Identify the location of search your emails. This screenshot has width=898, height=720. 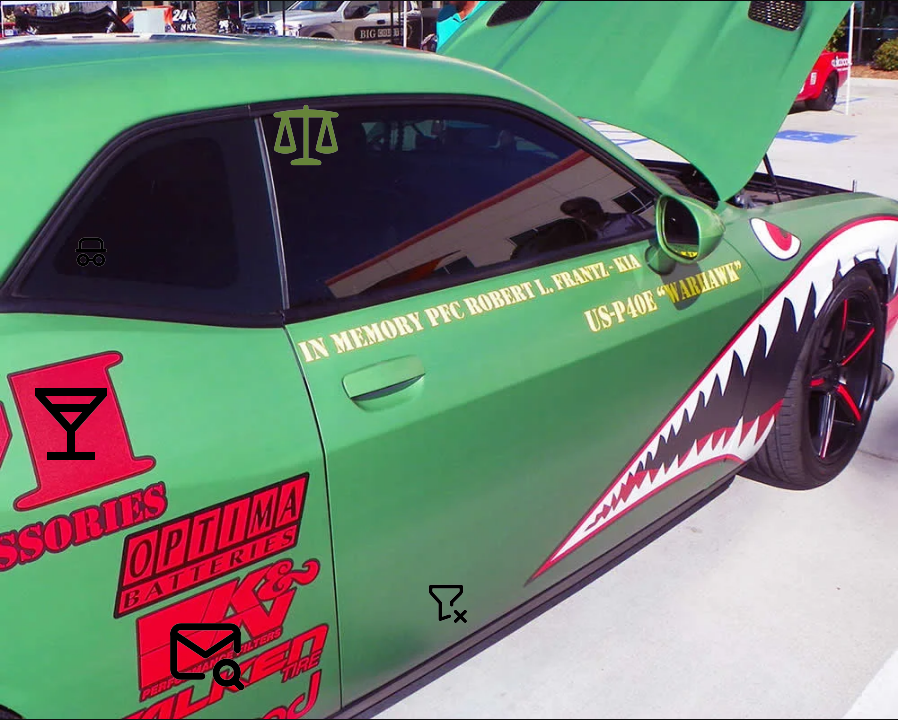
(205, 651).